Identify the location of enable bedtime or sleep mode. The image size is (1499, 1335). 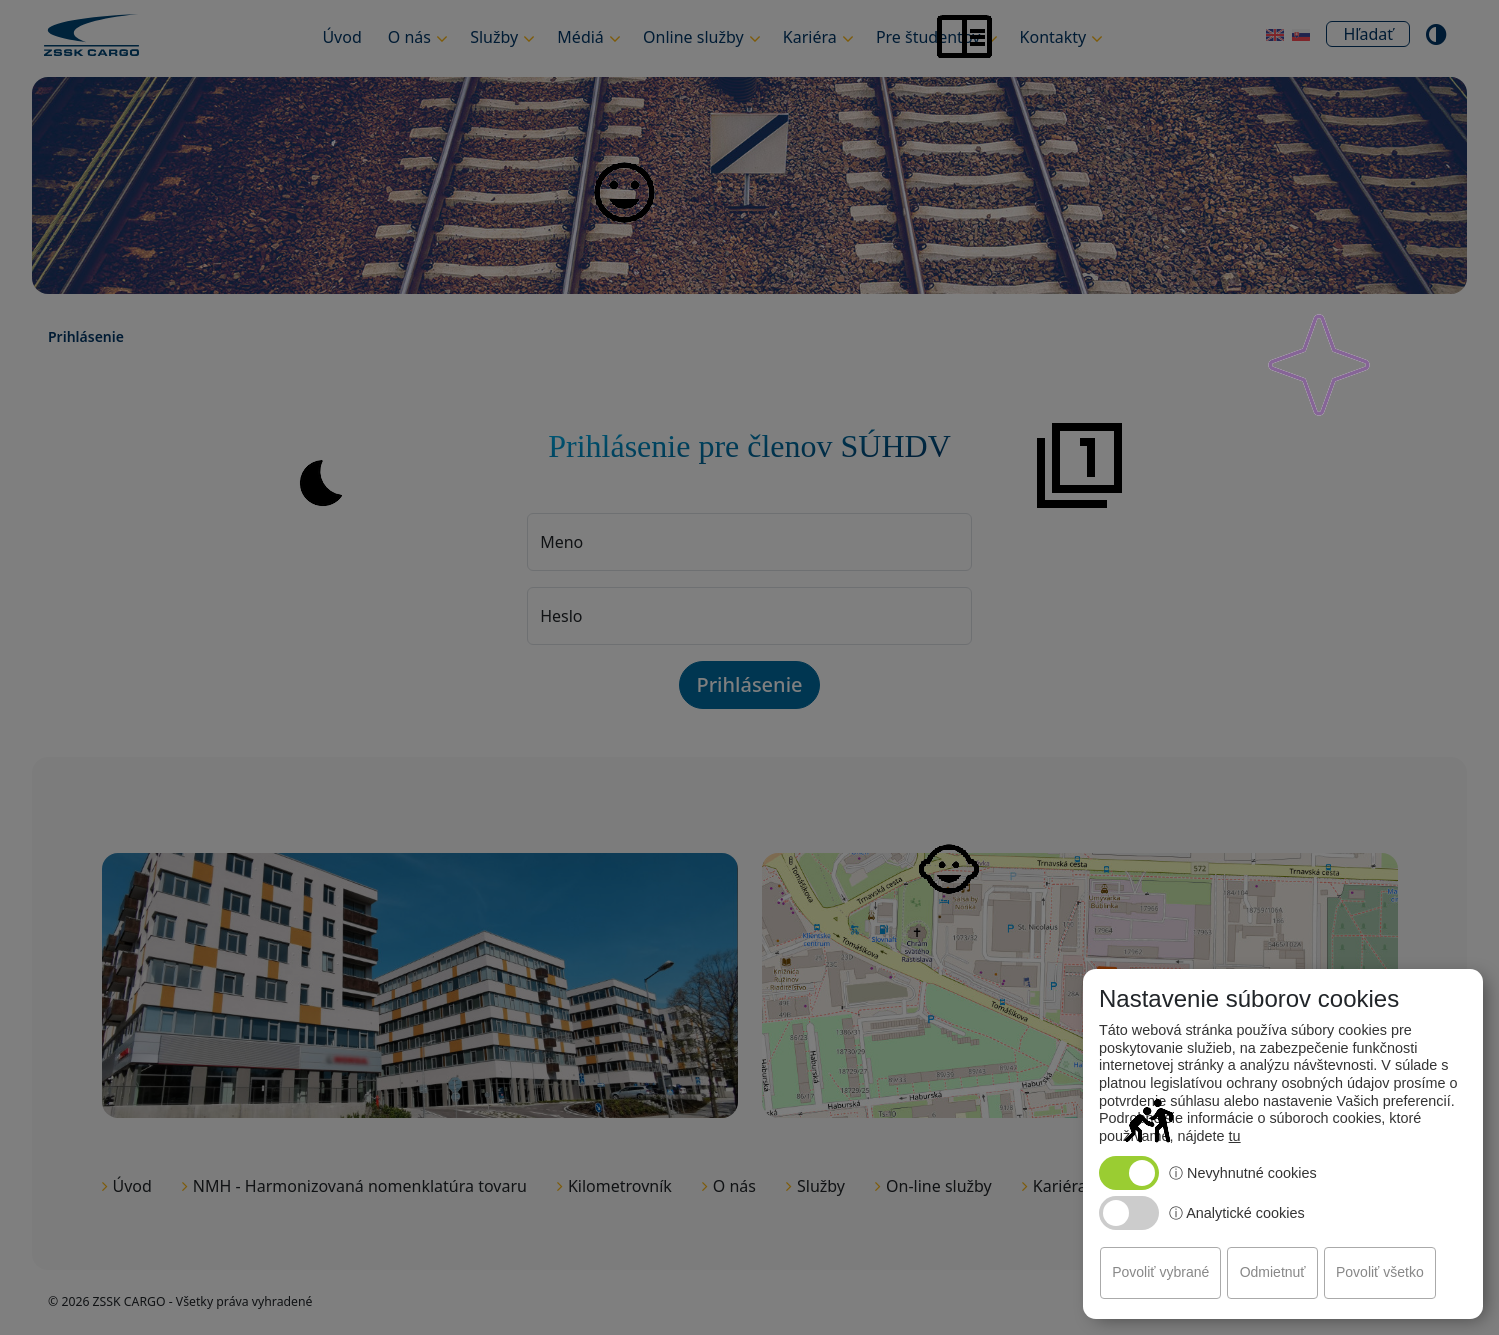
(323, 483).